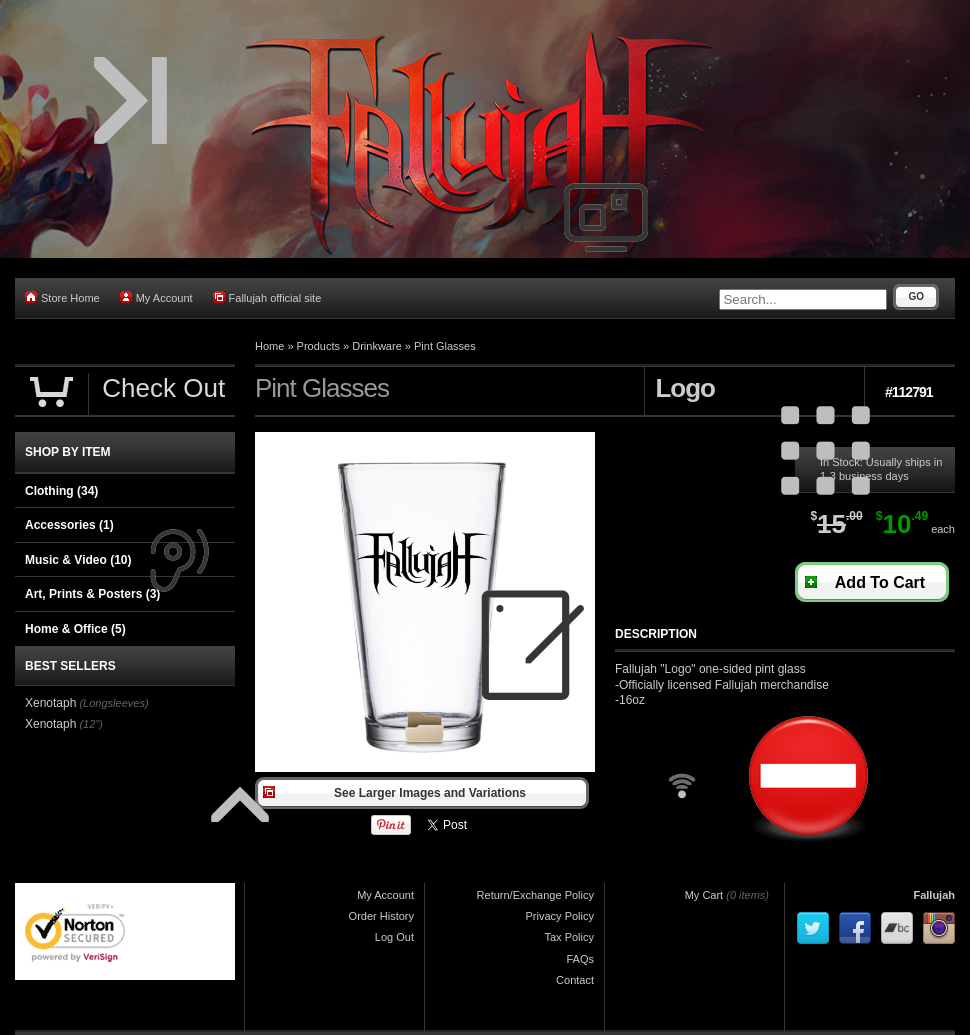 Image resolution: width=970 pixels, height=1035 pixels. Describe the element at coordinates (424, 729) in the screenshot. I see `view contents of an open folder` at that location.